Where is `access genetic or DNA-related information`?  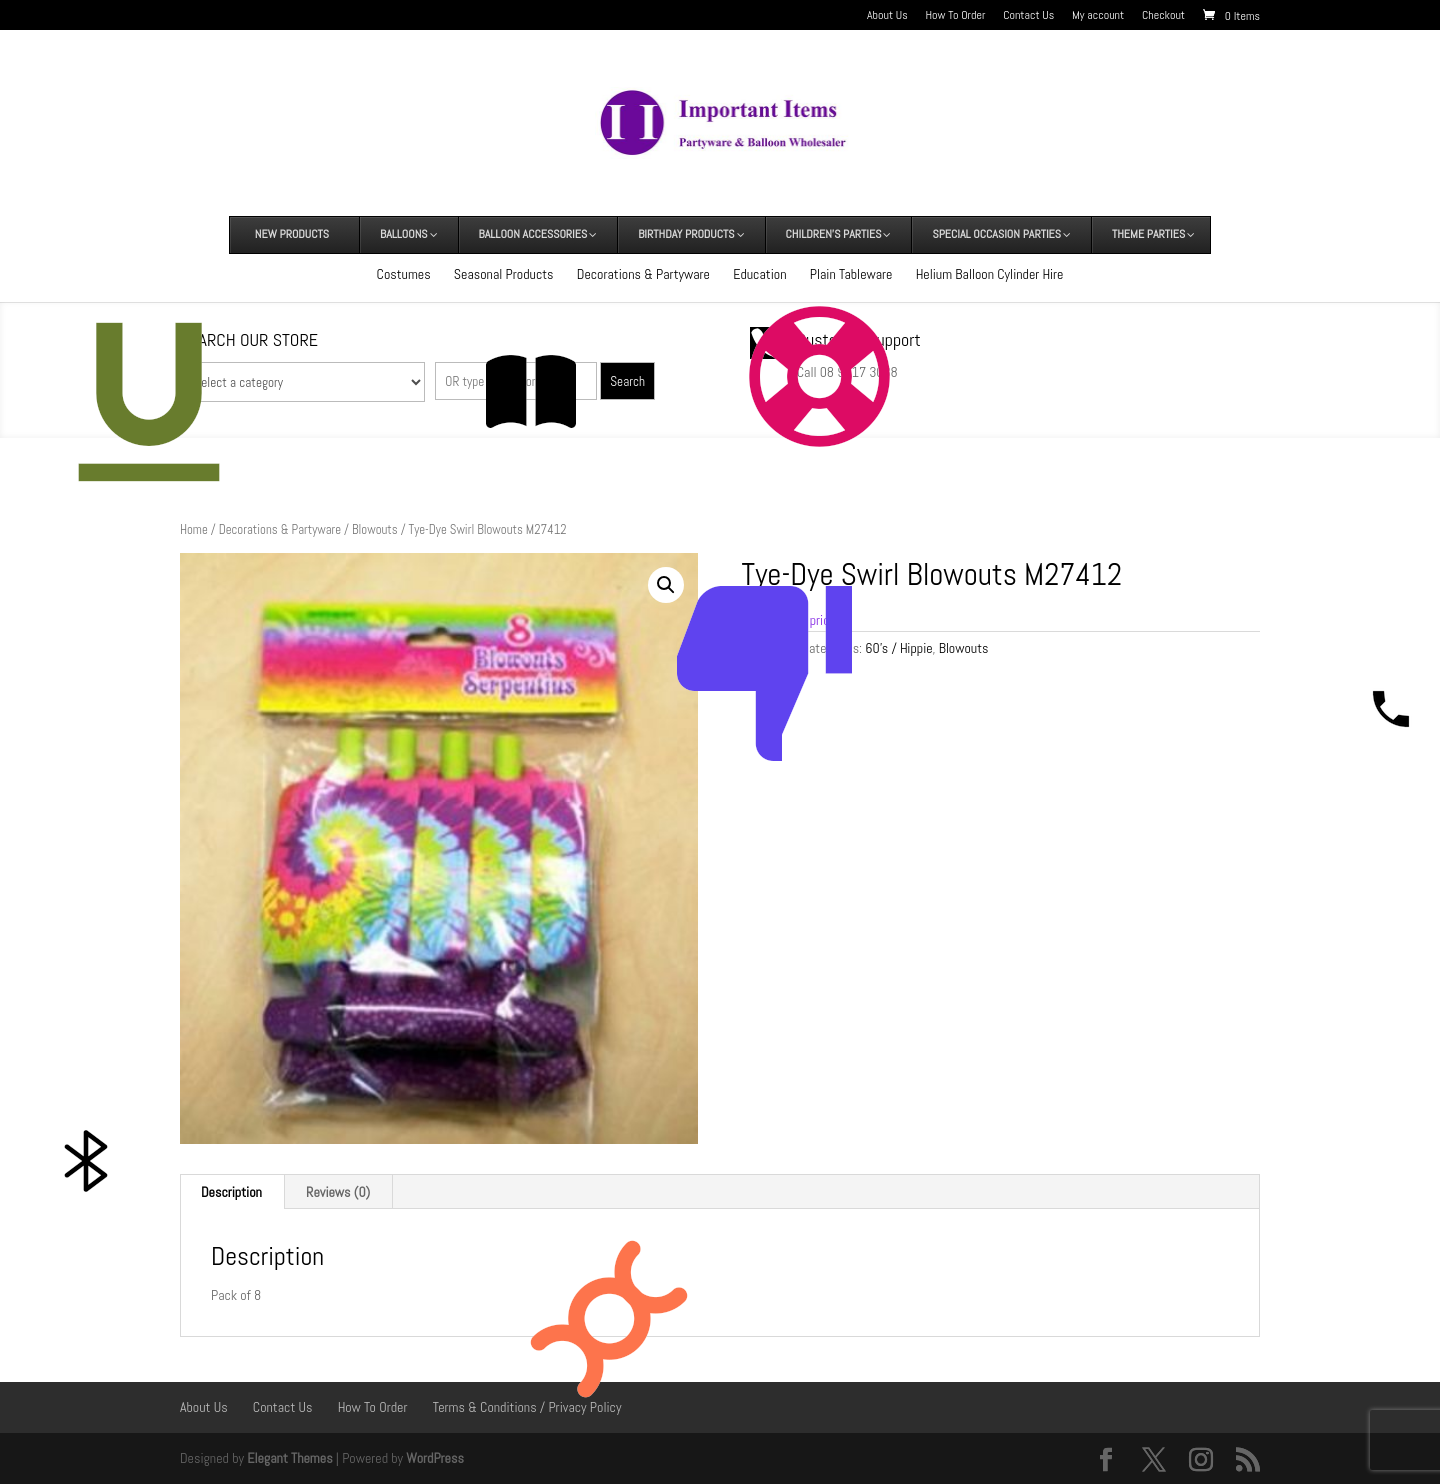
access genetic or DNA-related information is located at coordinates (609, 1319).